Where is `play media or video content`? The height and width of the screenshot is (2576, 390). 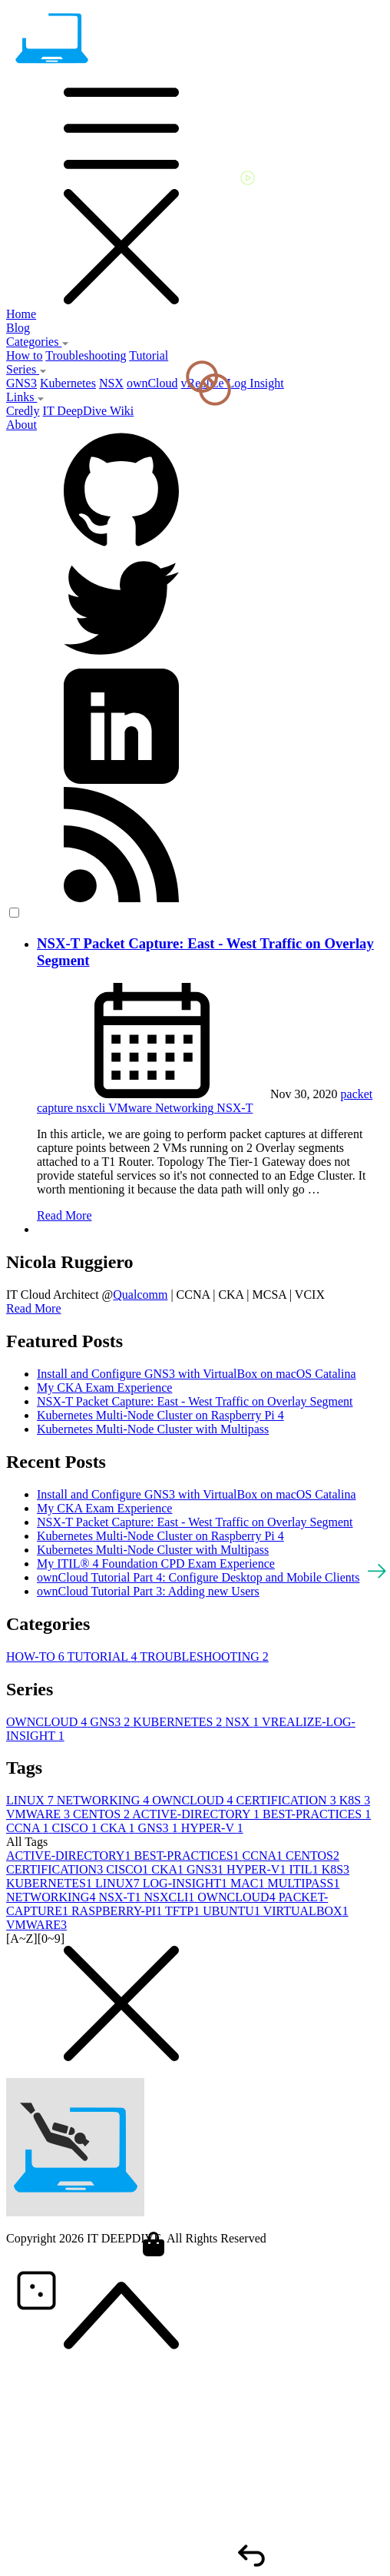 play media or video content is located at coordinates (247, 178).